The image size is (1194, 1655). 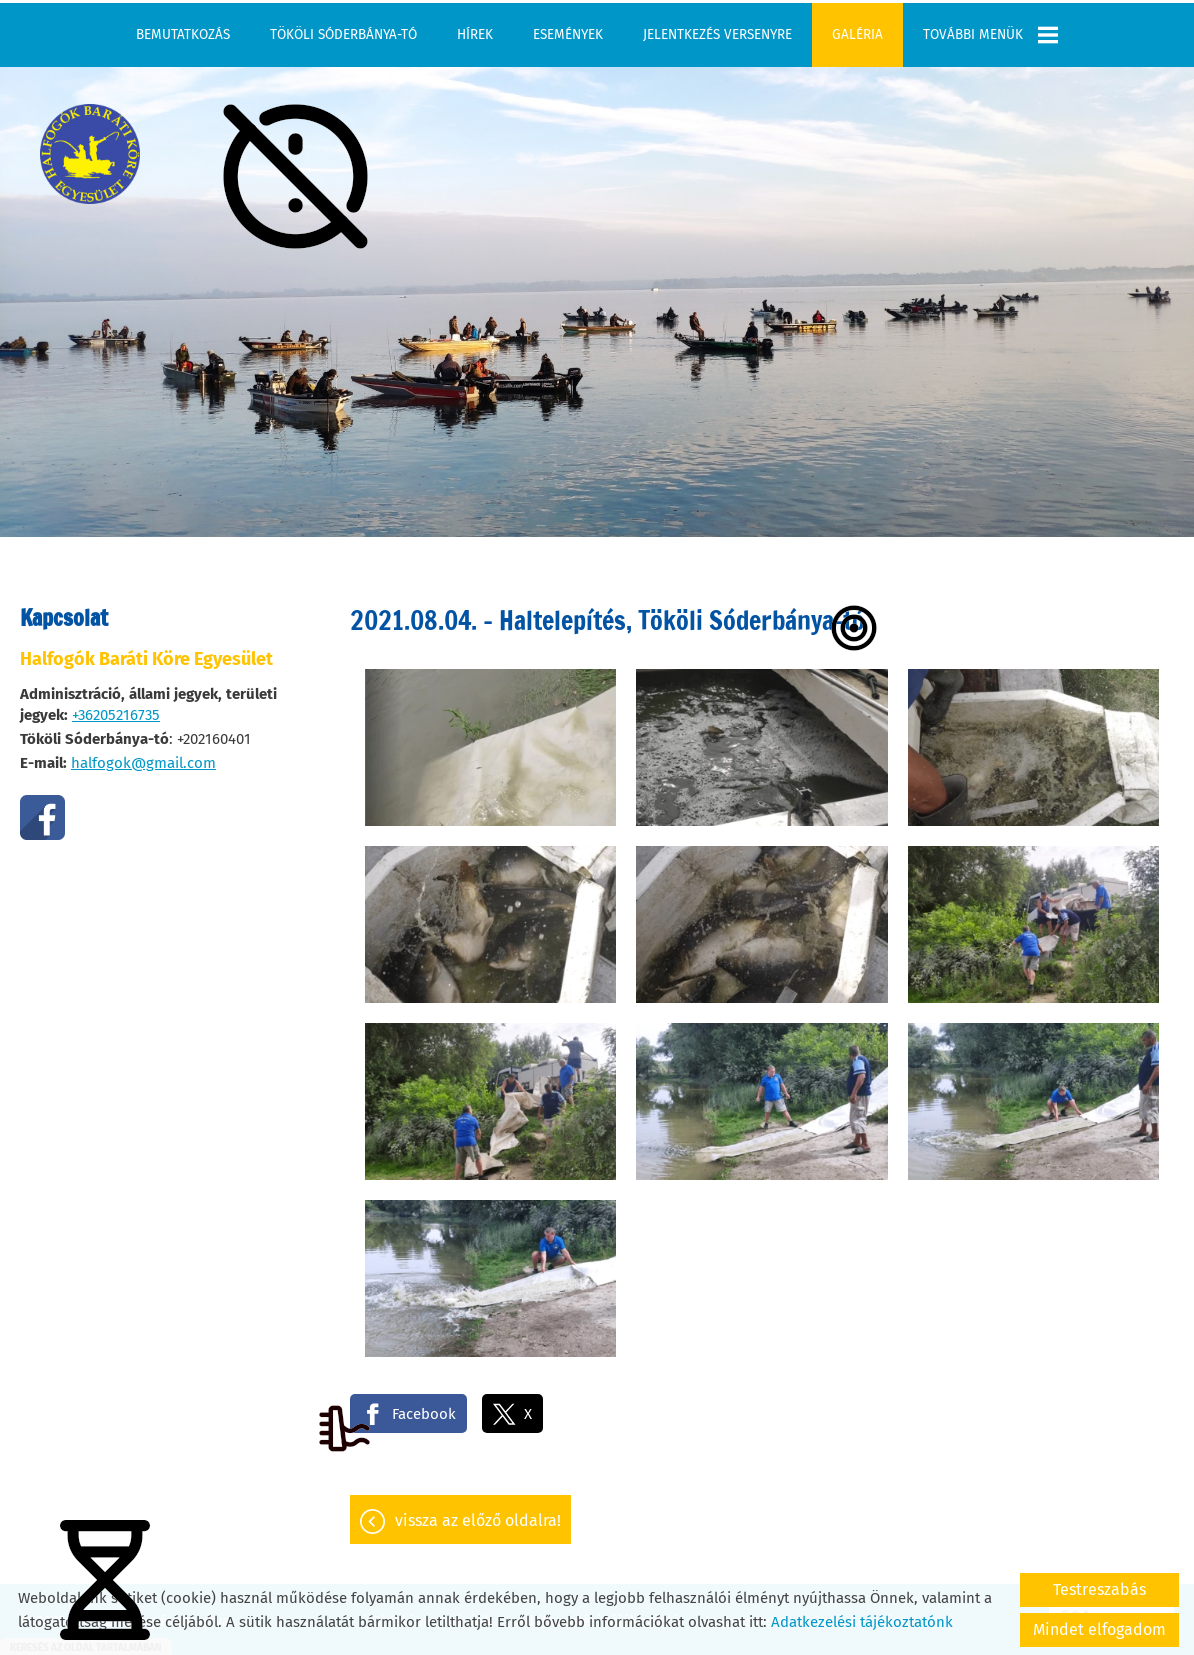 I want to click on water dam or reservoir infrastructure, so click(x=344, y=1428).